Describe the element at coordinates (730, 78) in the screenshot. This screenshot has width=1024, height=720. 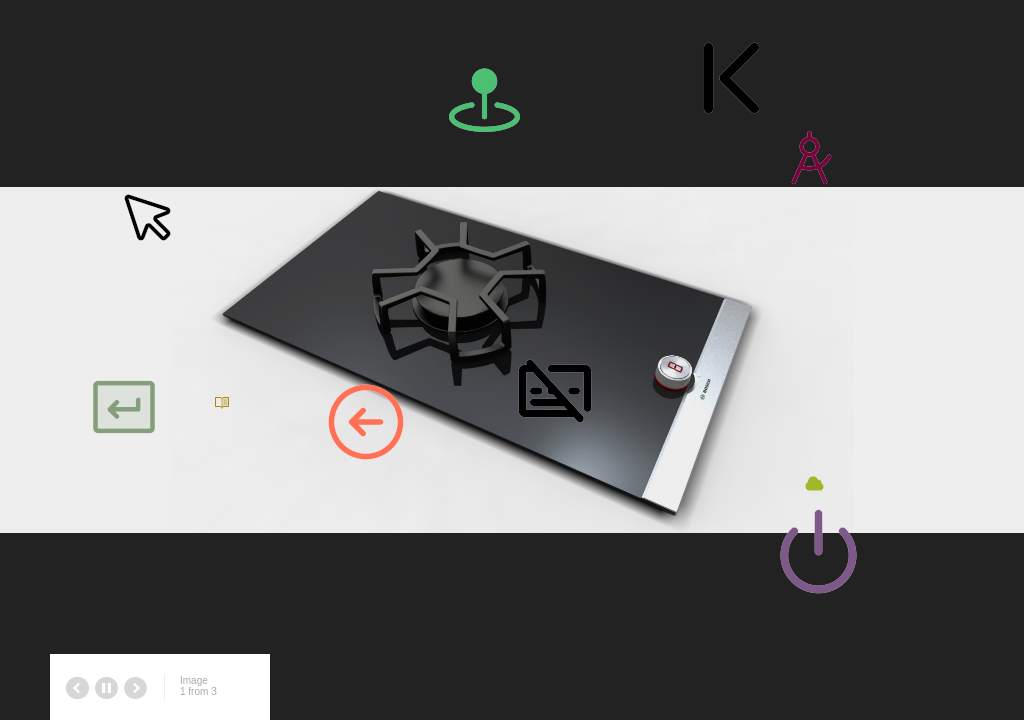
I see `navigate to the beginning or first item` at that location.